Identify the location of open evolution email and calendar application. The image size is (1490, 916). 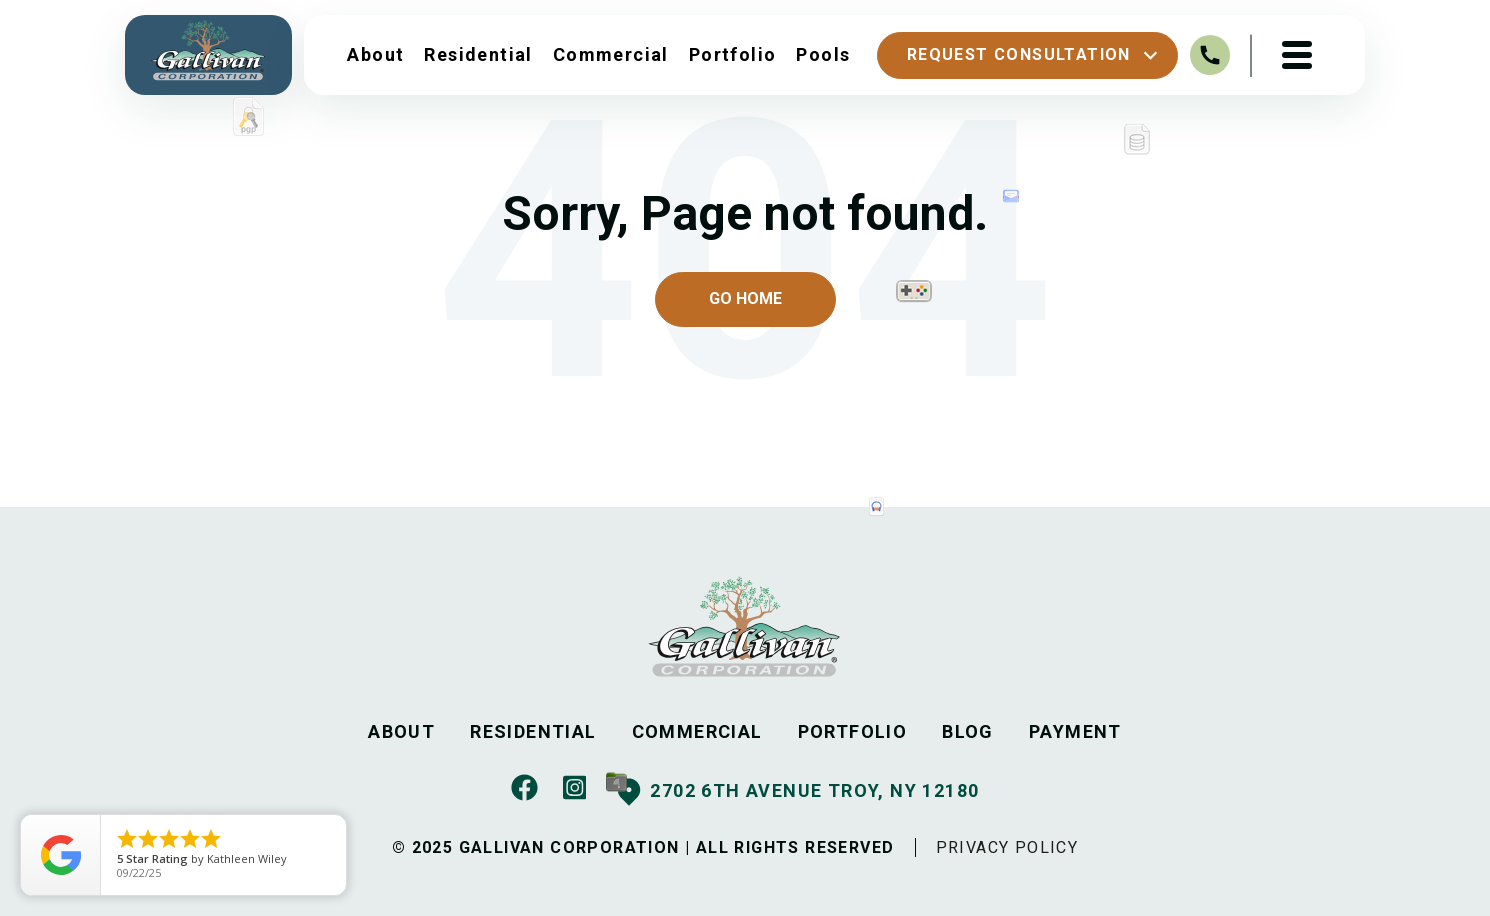
(1011, 196).